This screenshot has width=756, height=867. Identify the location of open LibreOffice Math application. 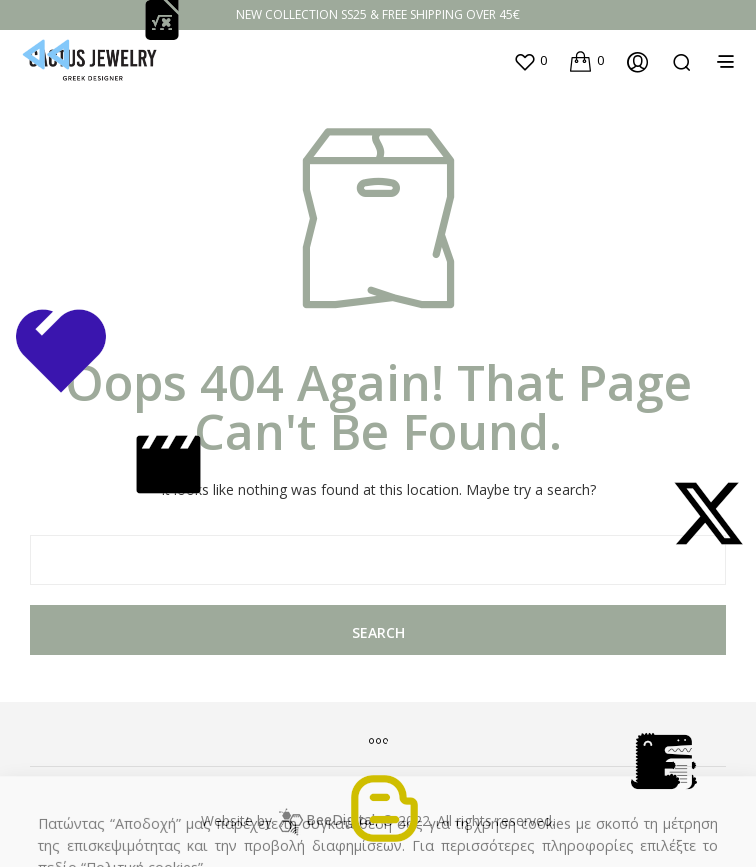
(162, 20).